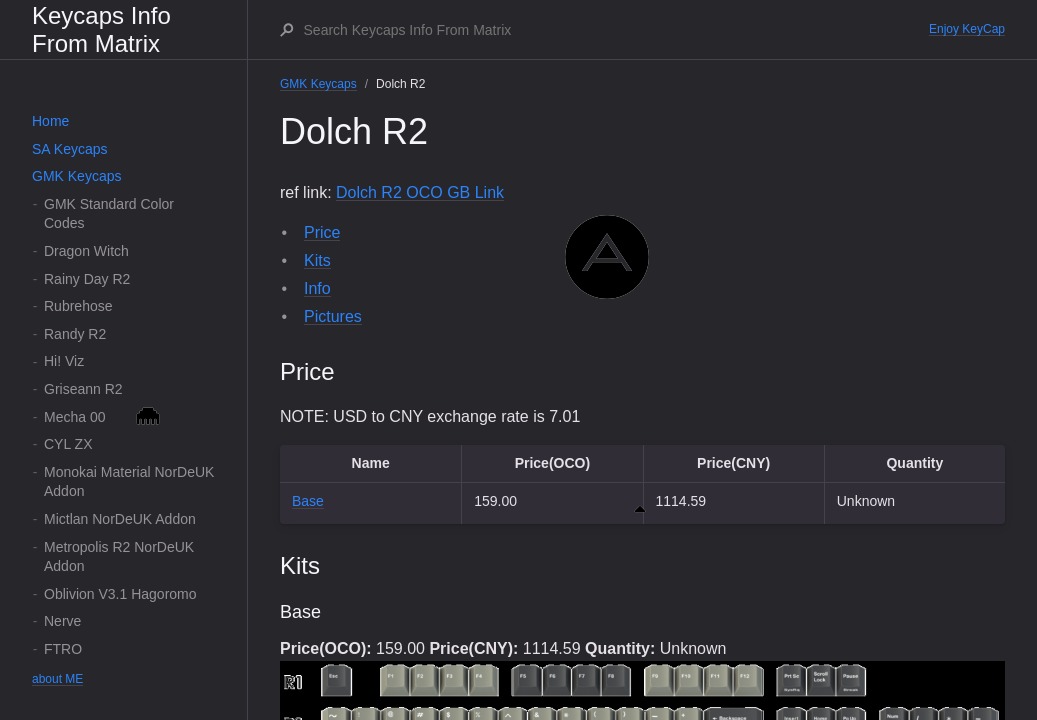 The image size is (1037, 720). Describe the element at coordinates (607, 257) in the screenshot. I see `app.net (adn) logo` at that location.